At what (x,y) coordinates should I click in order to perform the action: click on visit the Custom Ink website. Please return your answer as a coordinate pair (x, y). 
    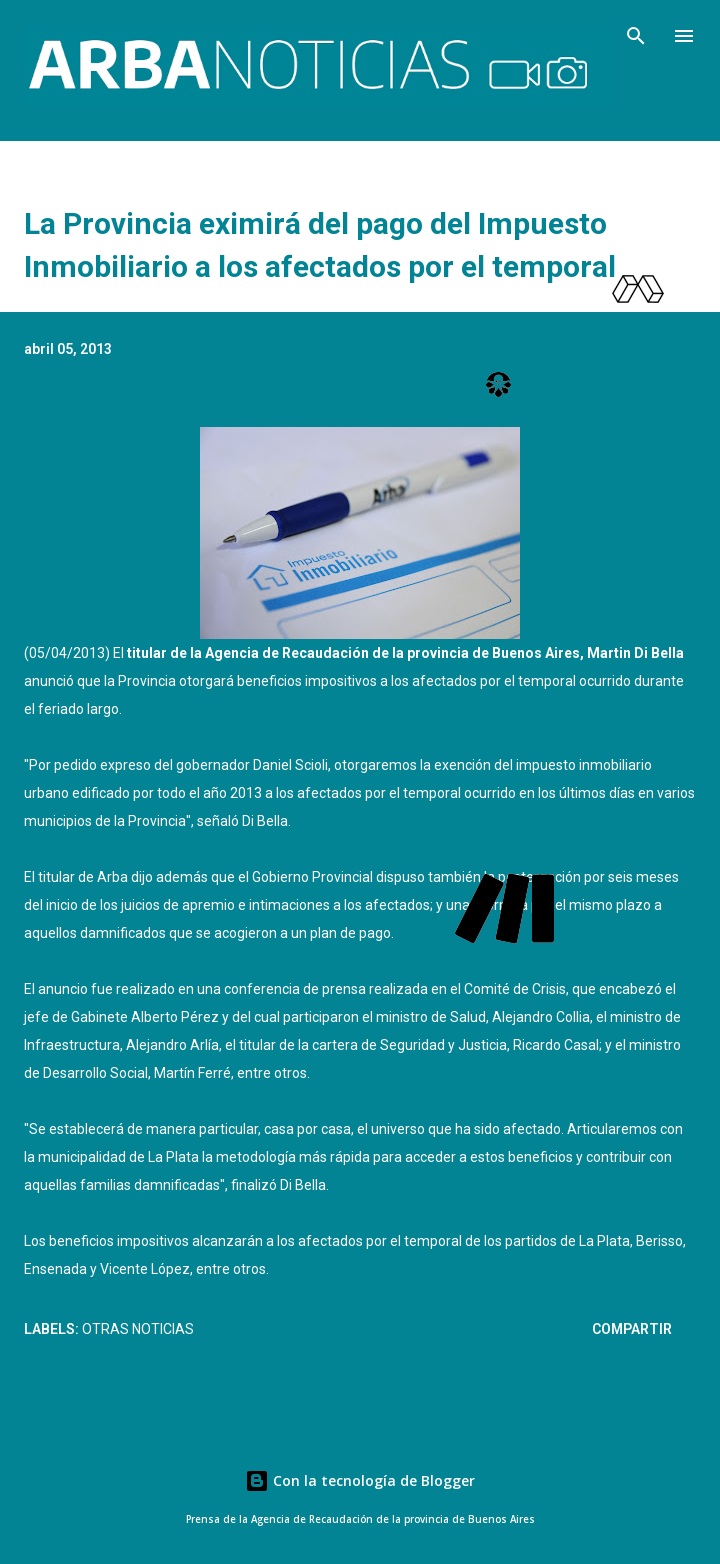
    Looking at the image, I should click on (498, 384).